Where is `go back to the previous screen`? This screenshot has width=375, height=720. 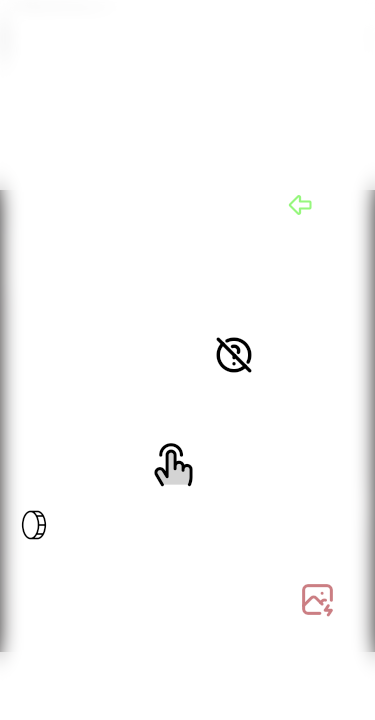 go back to the previous screen is located at coordinates (300, 205).